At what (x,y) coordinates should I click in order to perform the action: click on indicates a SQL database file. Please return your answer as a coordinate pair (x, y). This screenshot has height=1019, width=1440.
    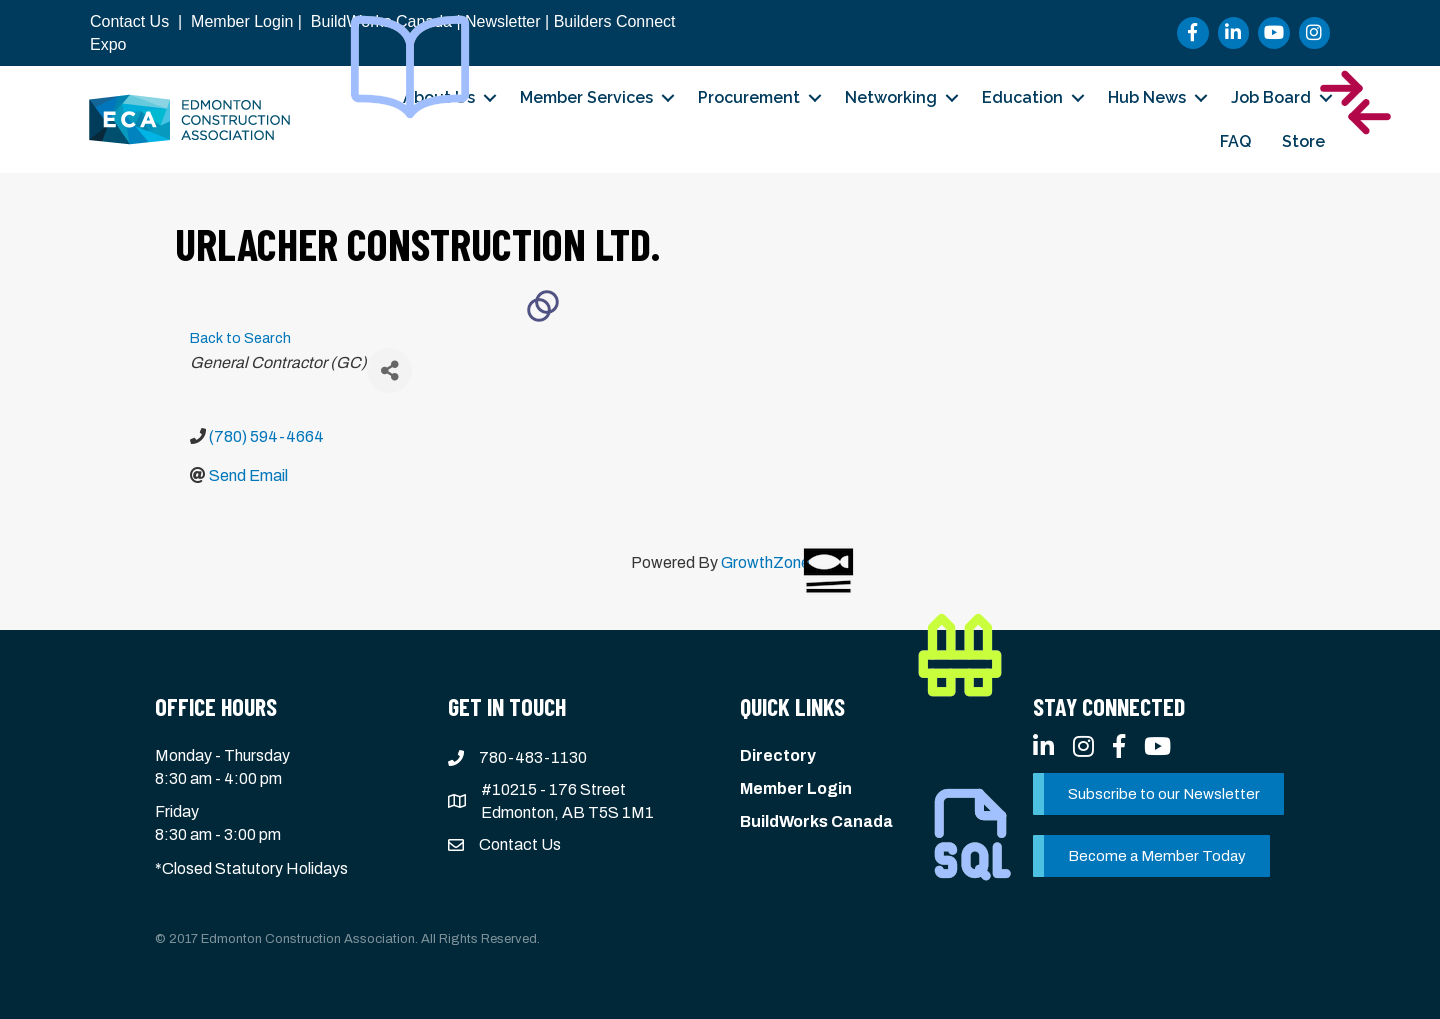
    Looking at the image, I should click on (970, 833).